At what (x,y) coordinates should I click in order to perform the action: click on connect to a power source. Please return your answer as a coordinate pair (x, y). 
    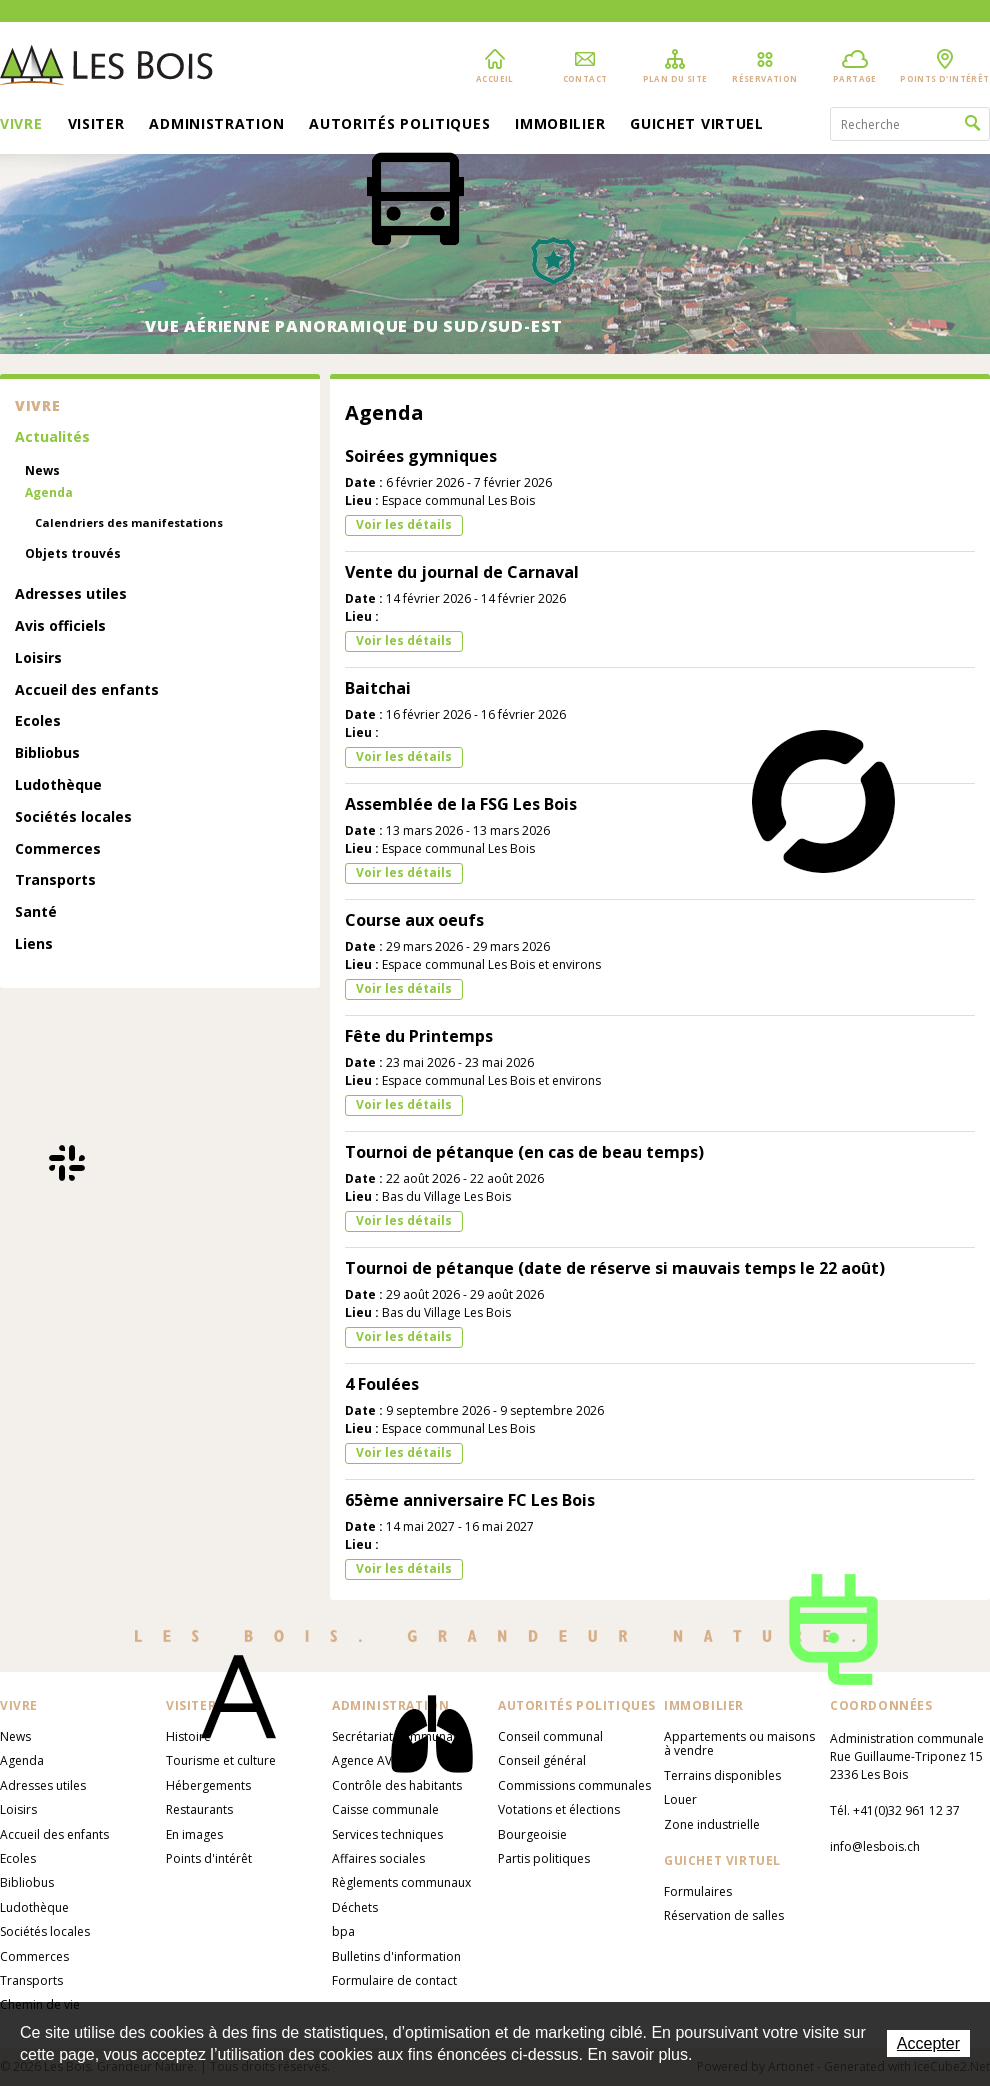
    Looking at the image, I should click on (833, 1629).